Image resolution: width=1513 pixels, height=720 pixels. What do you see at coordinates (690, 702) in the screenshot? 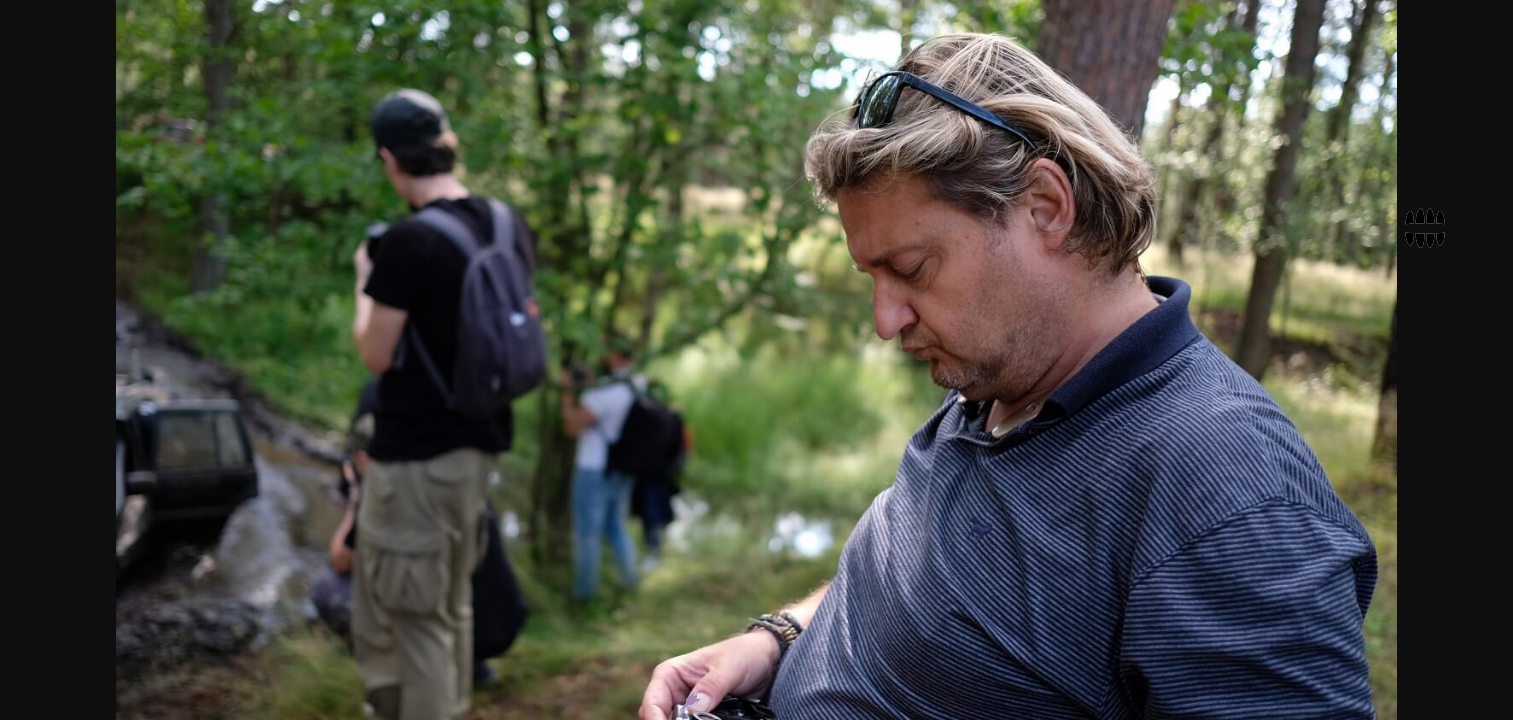
I see `indicates a broken or damaged item` at bounding box center [690, 702].